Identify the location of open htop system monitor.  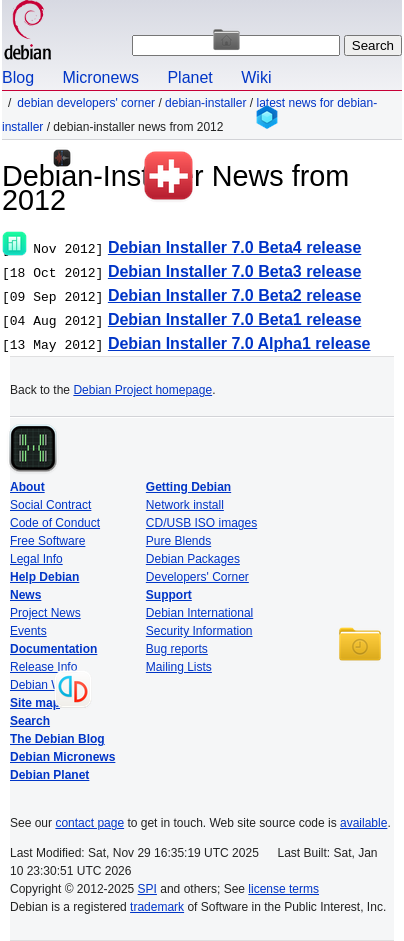
(33, 448).